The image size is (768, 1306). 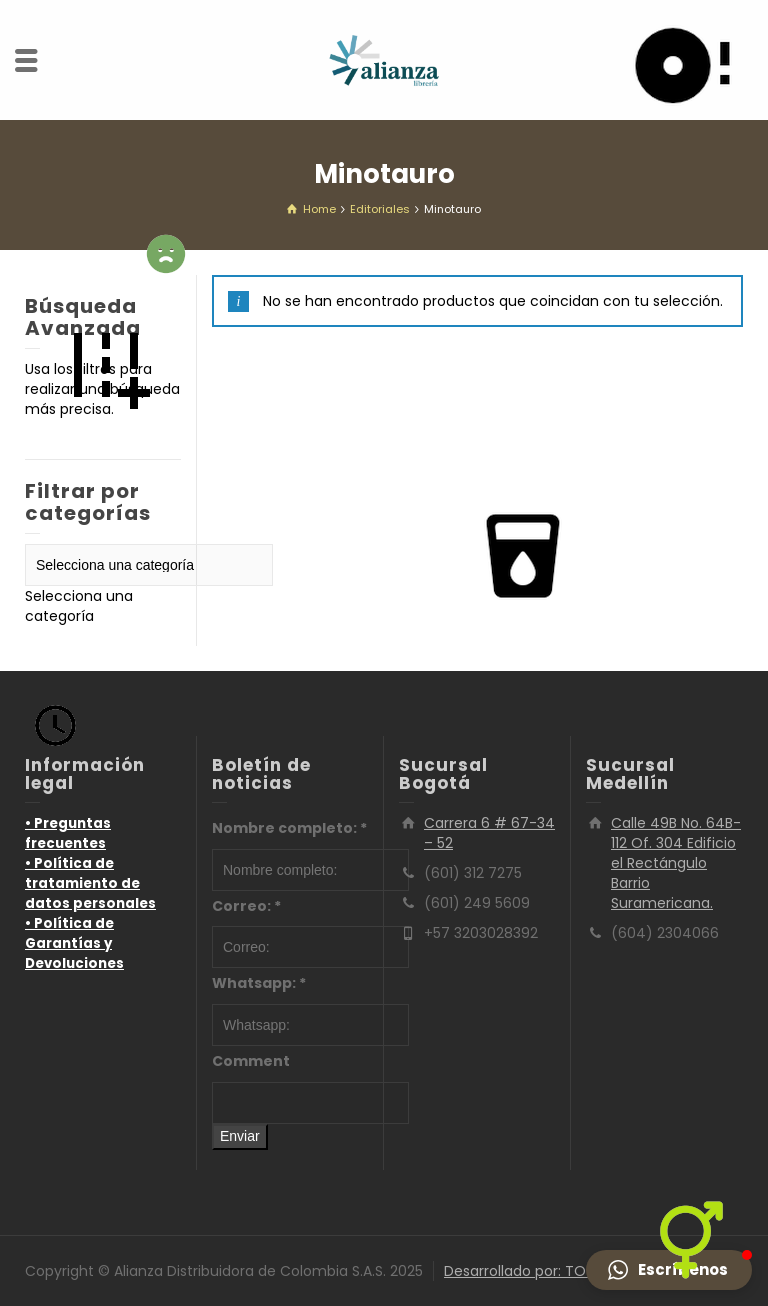 What do you see at coordinates (692, 1240) in the screenshot?
I see `select gender or sex options` at bounding box center [692, 1240].